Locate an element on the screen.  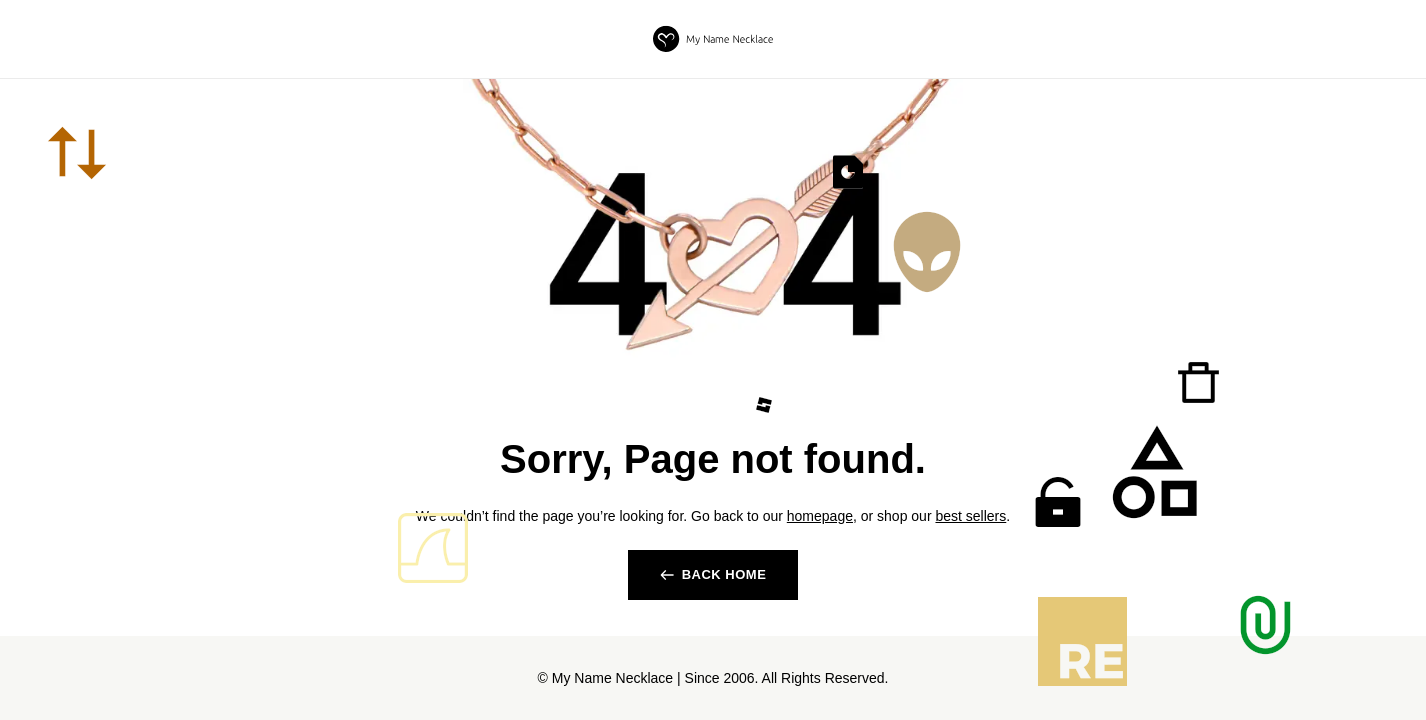
open wireshark network protocol analyzer is located at coordinates (433, 548).